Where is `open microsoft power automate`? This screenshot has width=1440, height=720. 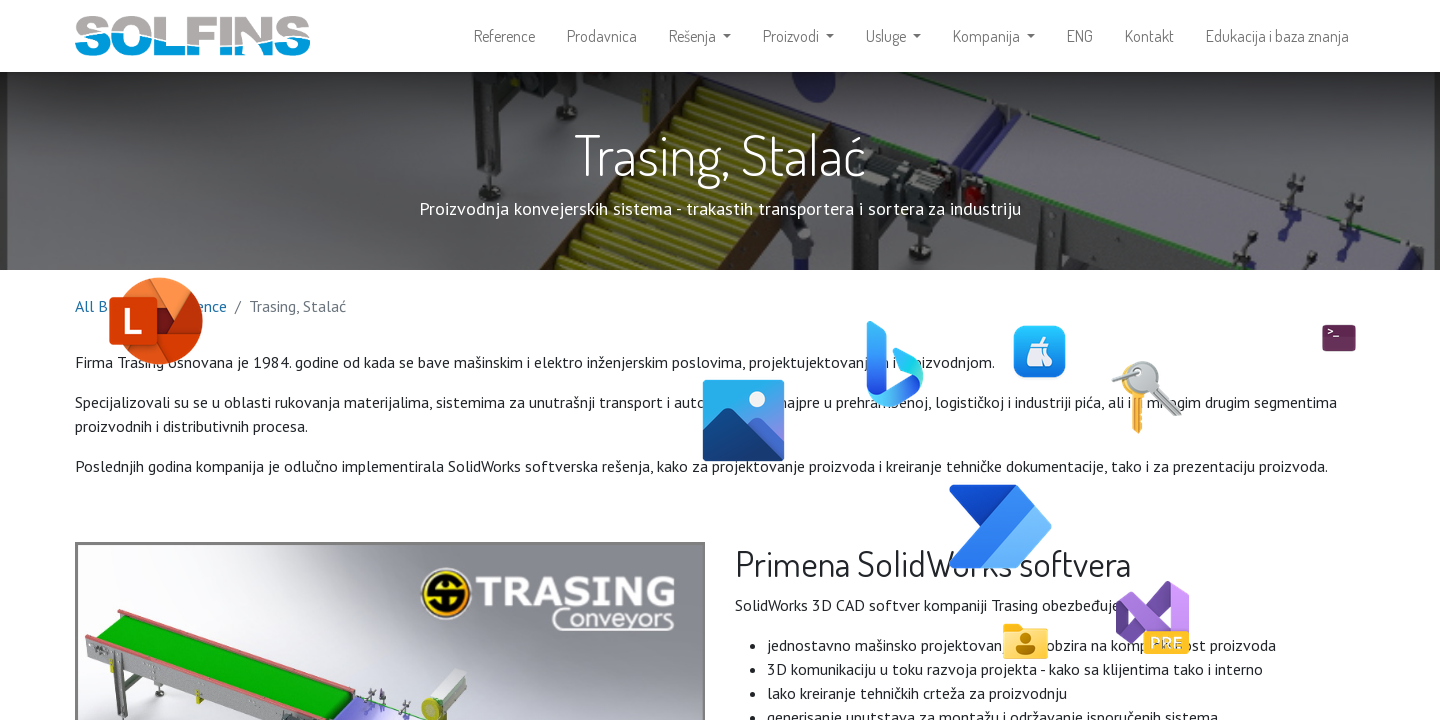 open microsoft power automate is located at coordinates (1000, 526).